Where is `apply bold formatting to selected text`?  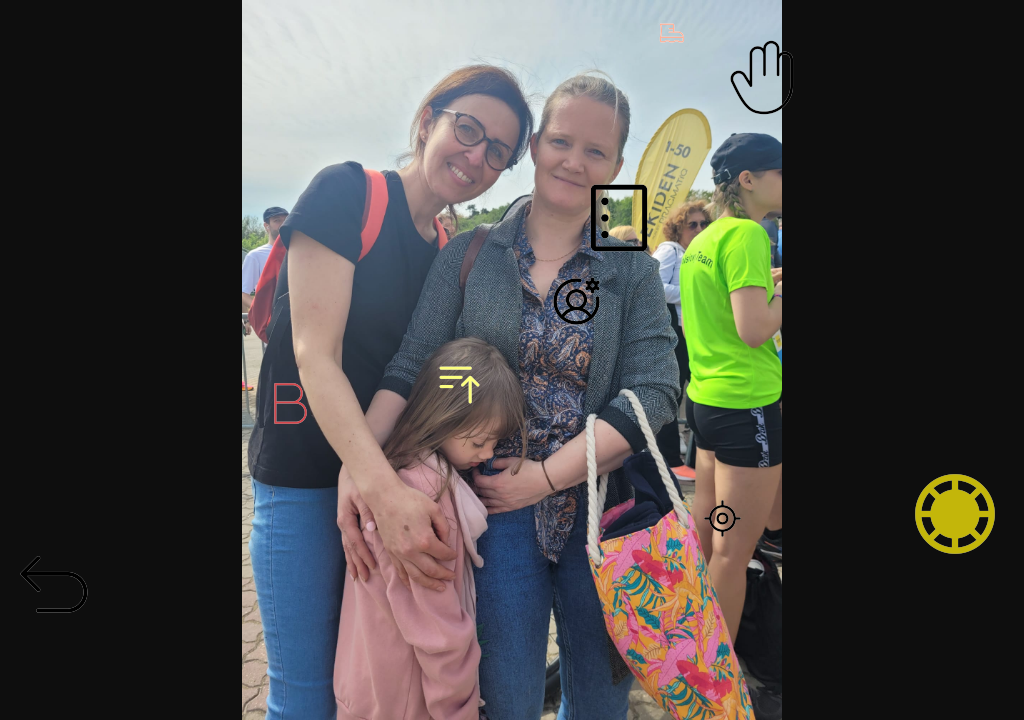
apply bold formatting to selected text is located at coordinates (287, 404).